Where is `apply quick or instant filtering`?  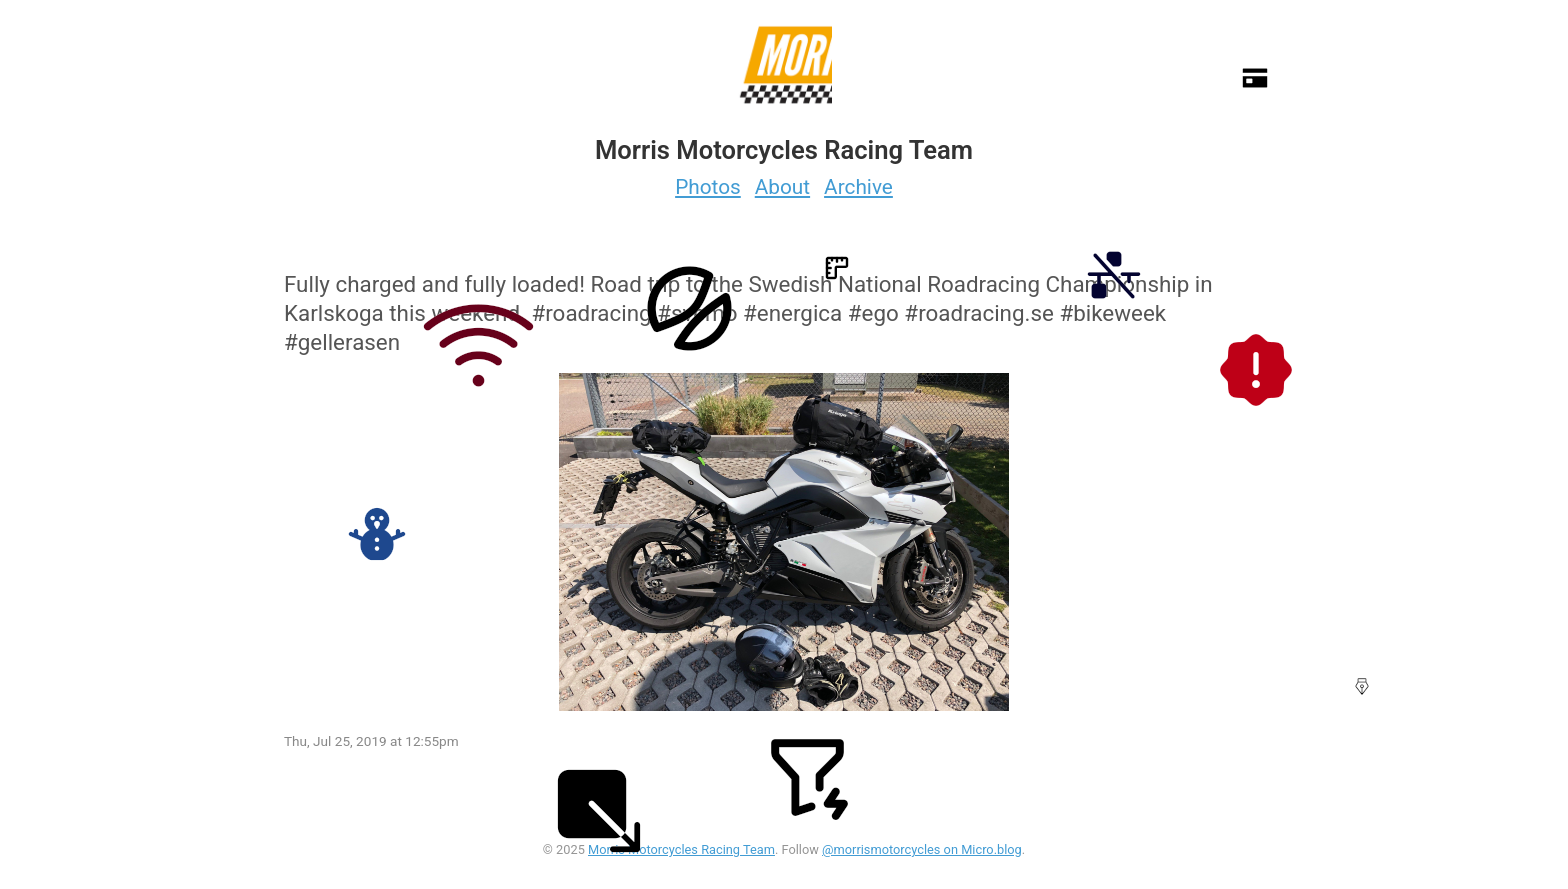
apply quick or instant filtering is located at coordinates (807, 775).